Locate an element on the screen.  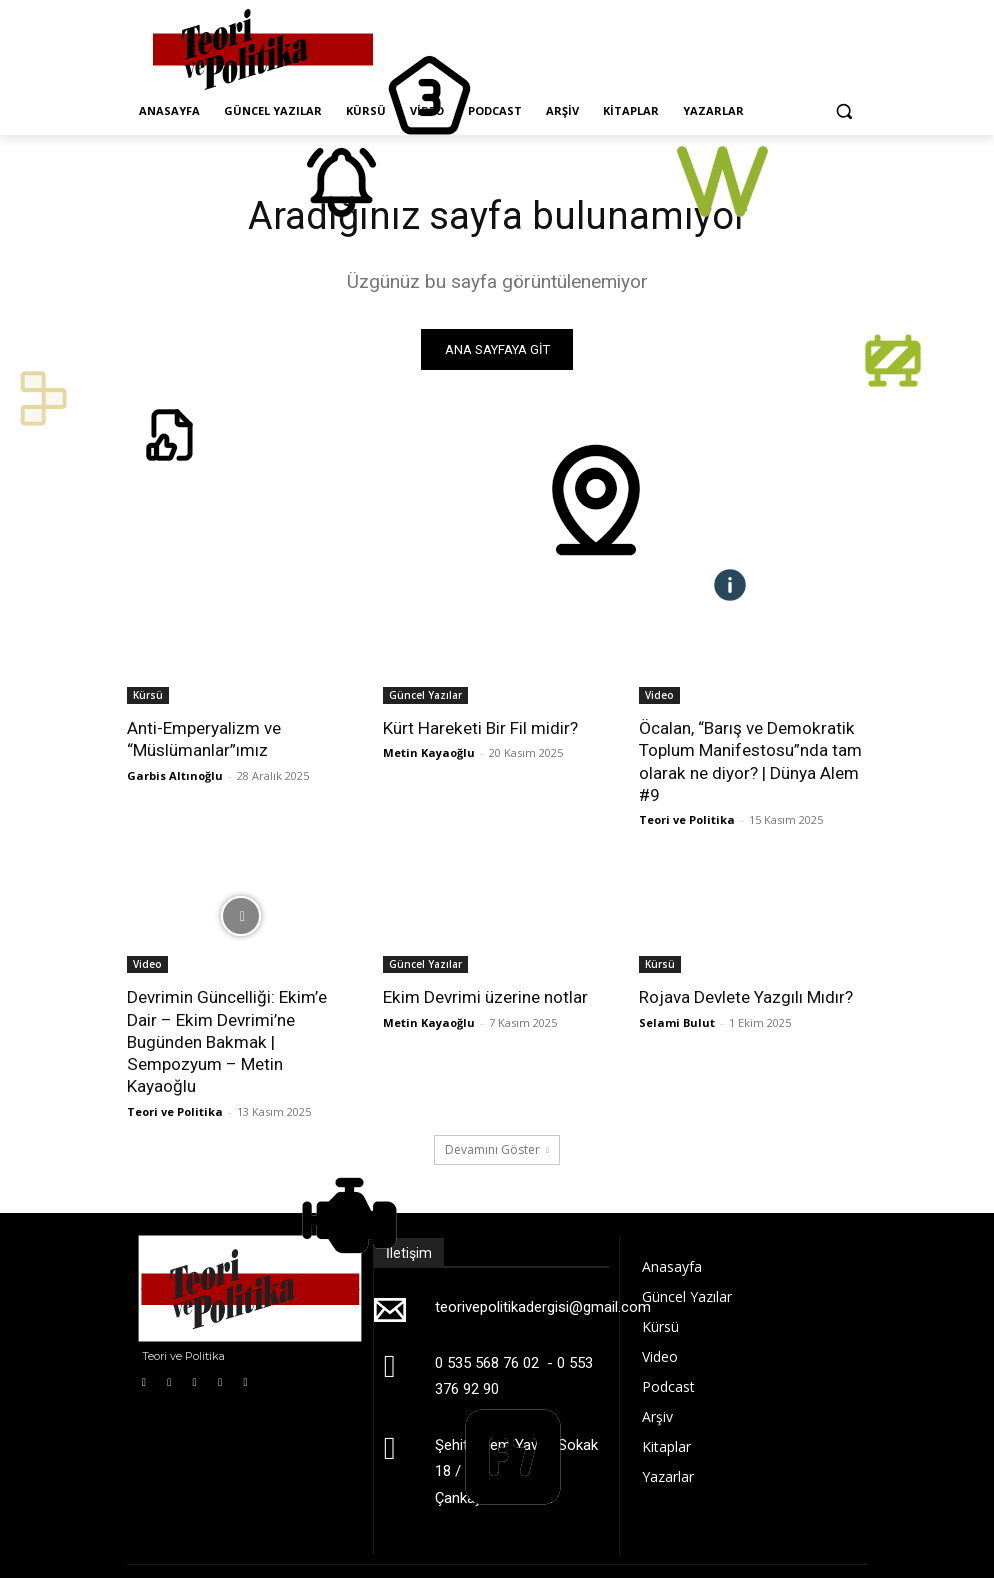
indicates new notifications or alerts is located at coordinates (341, 182).